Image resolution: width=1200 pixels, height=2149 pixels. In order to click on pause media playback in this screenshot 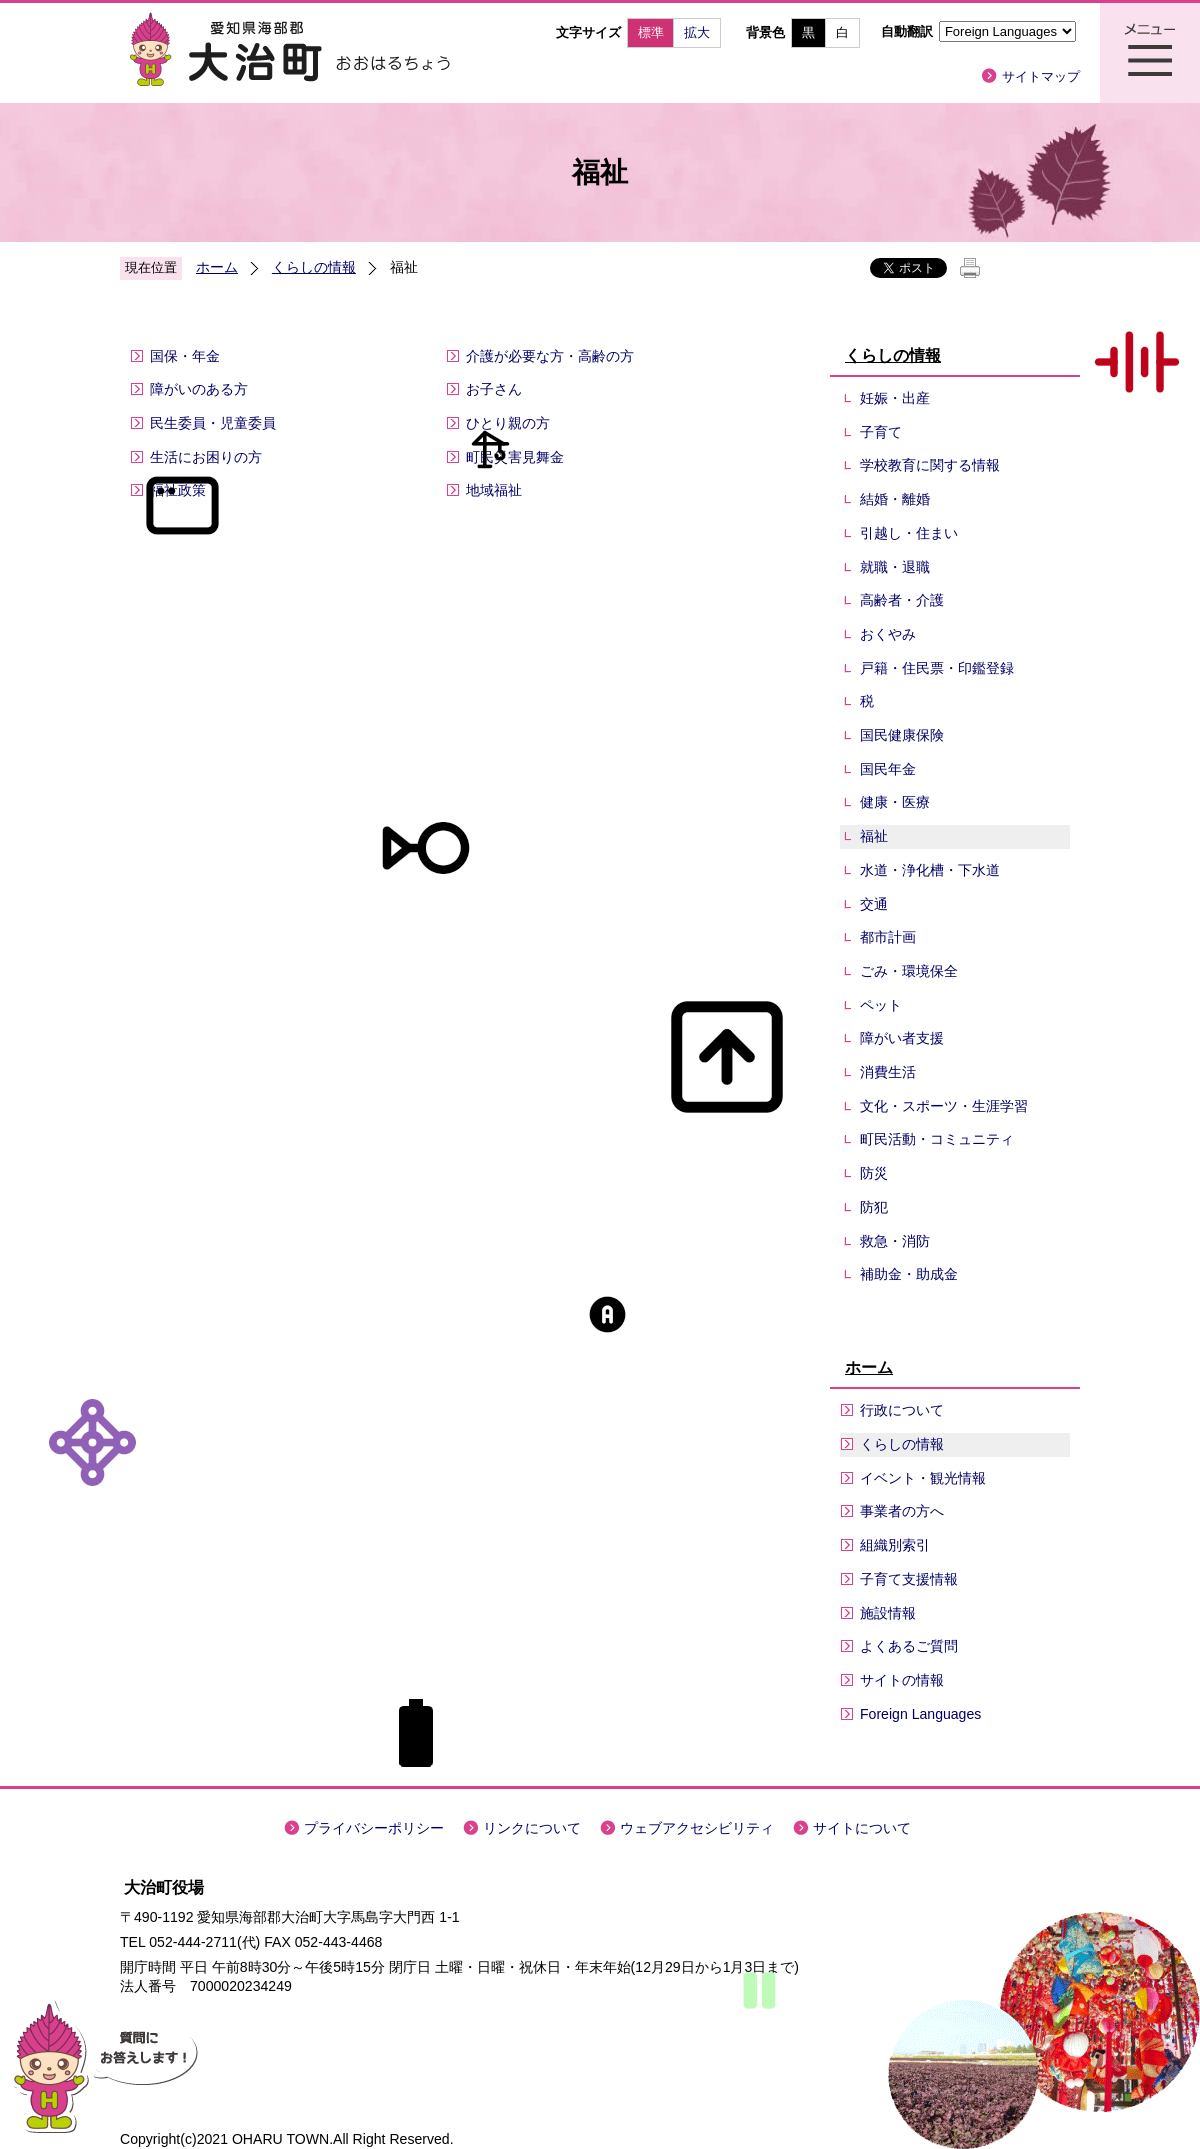, I will do `click(759, 1990)`.